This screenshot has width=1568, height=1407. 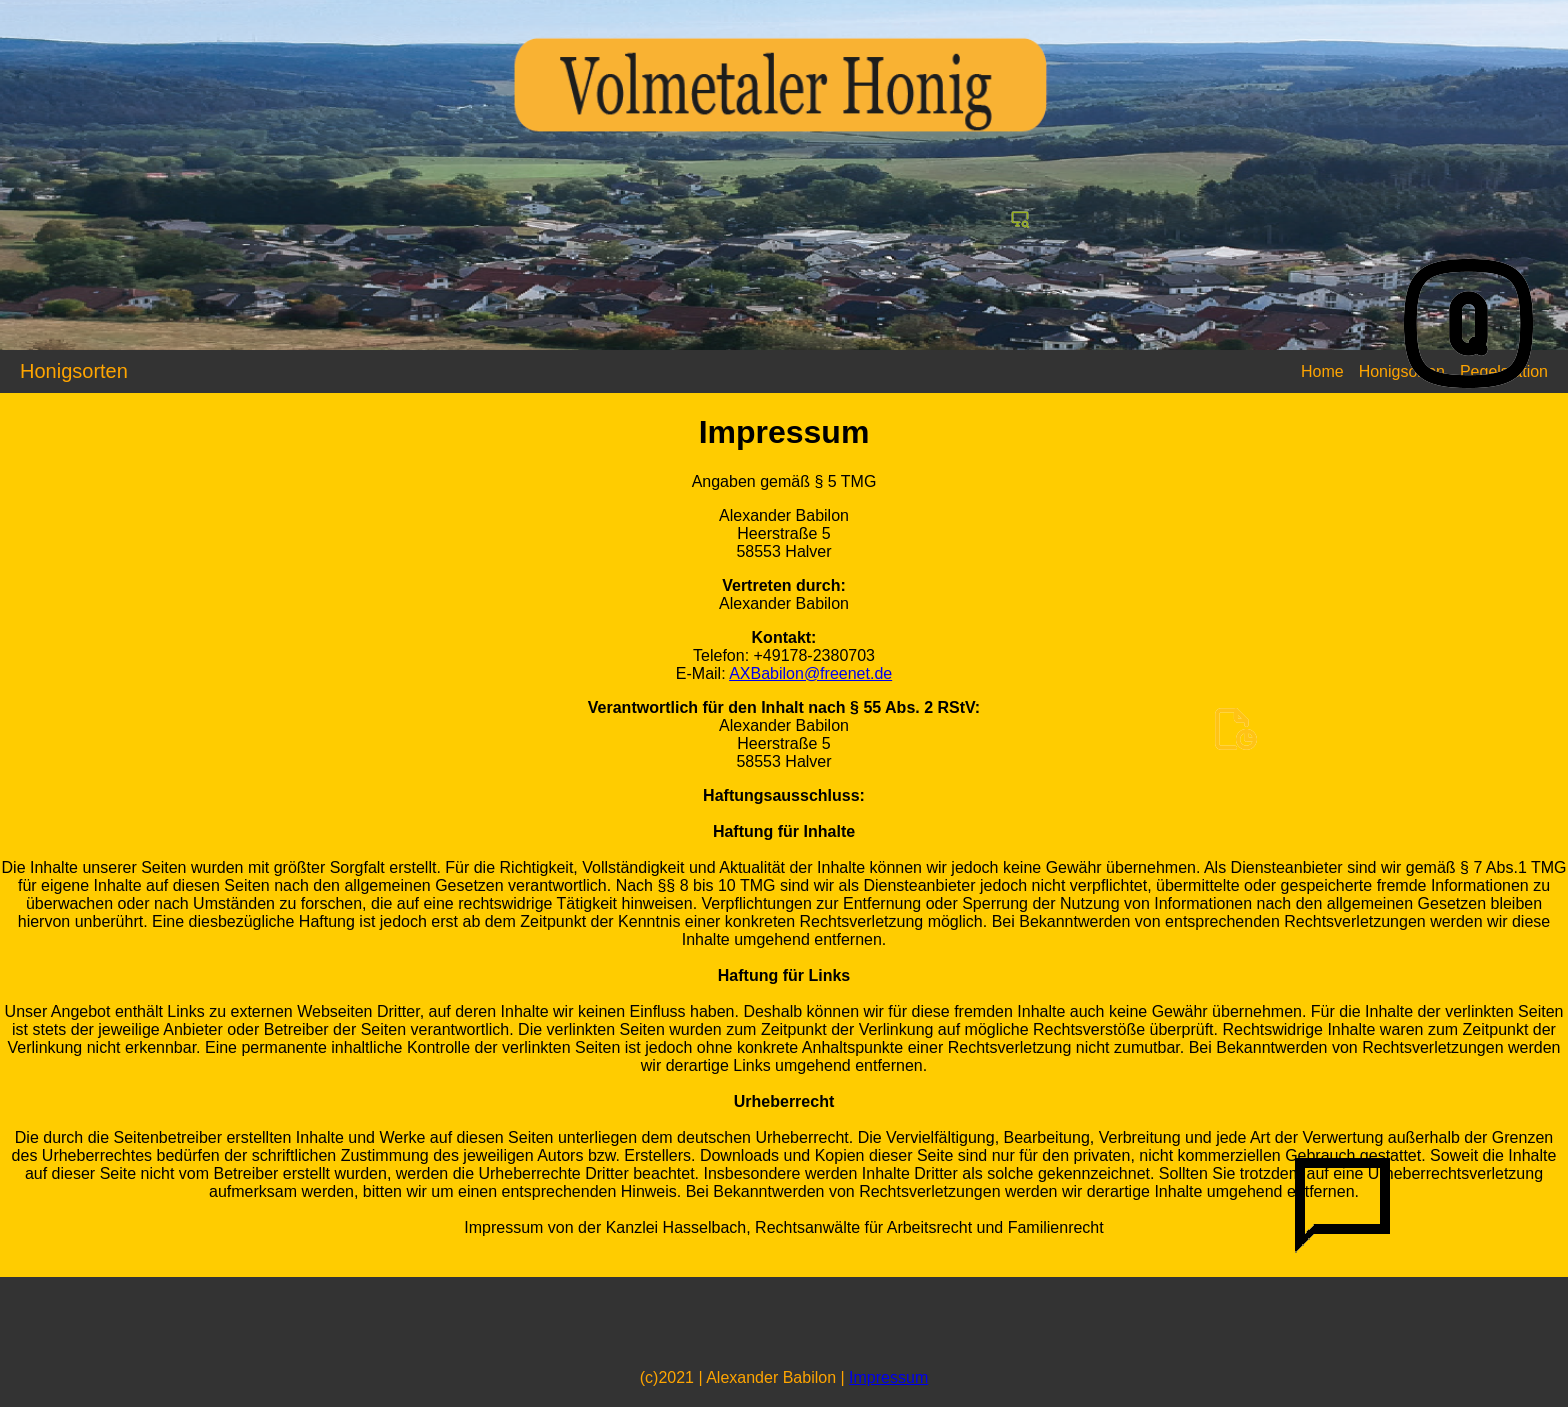 What do you see at coordinates (1342, 1205) in the screenshot?
I see `open chat or messaging` at bounding box center [1342, 1205].